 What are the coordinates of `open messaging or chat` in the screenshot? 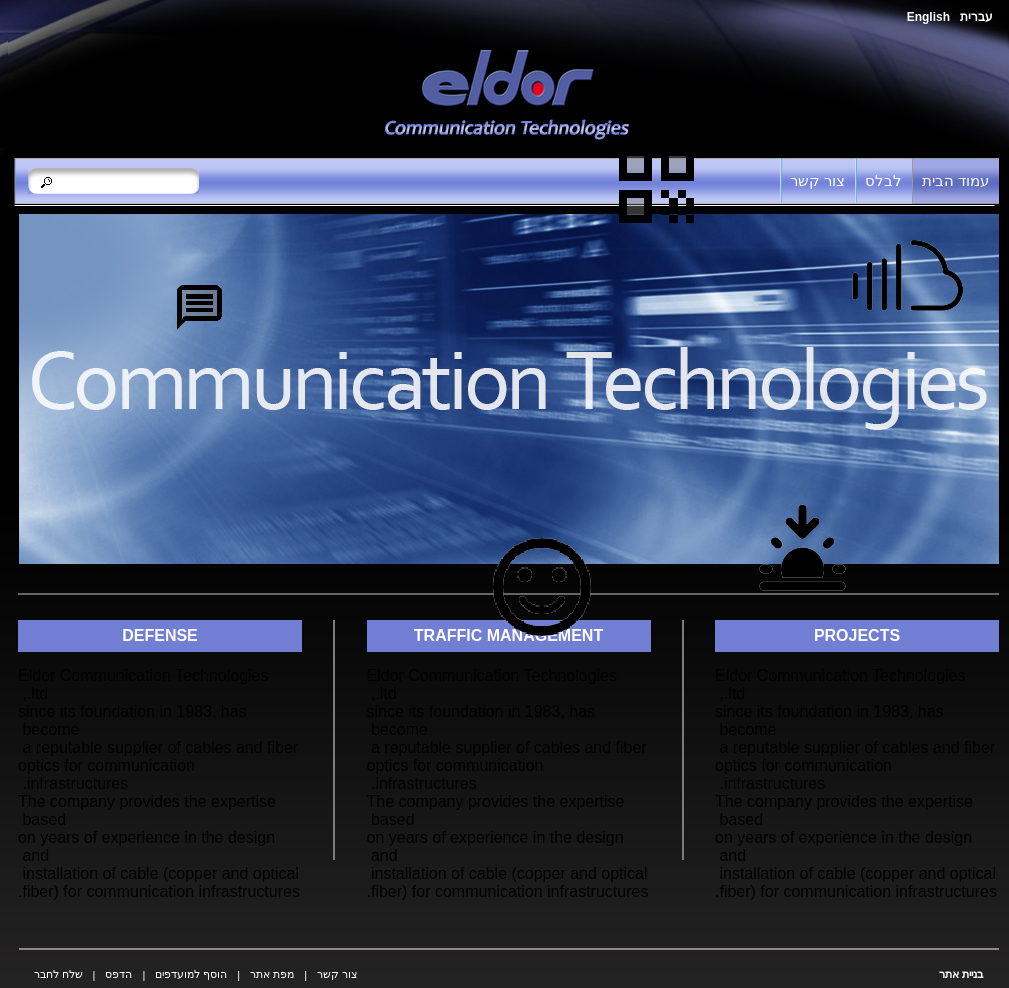 It's located at (199, 307).